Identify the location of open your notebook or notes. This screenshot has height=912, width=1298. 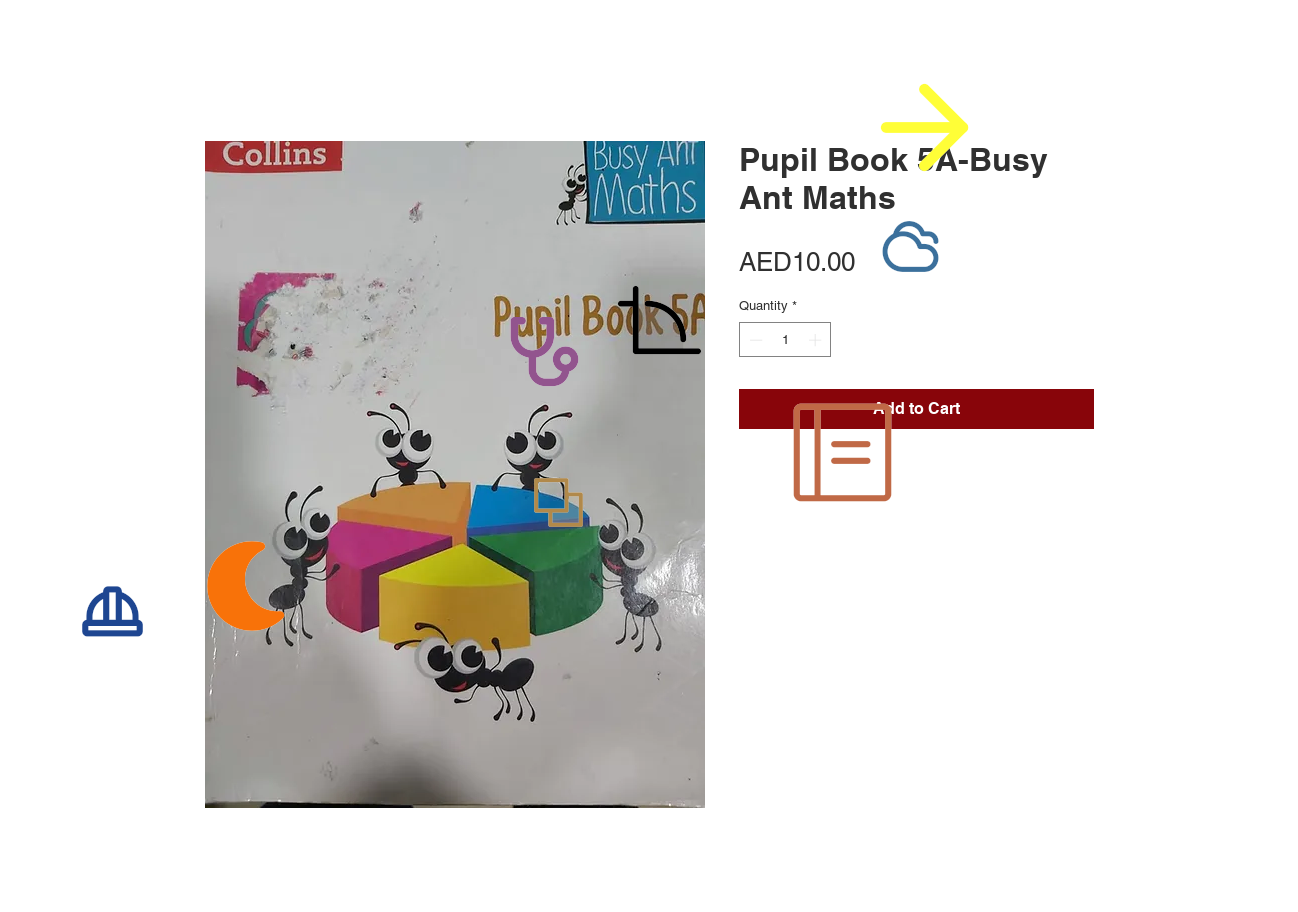
(842, 452).